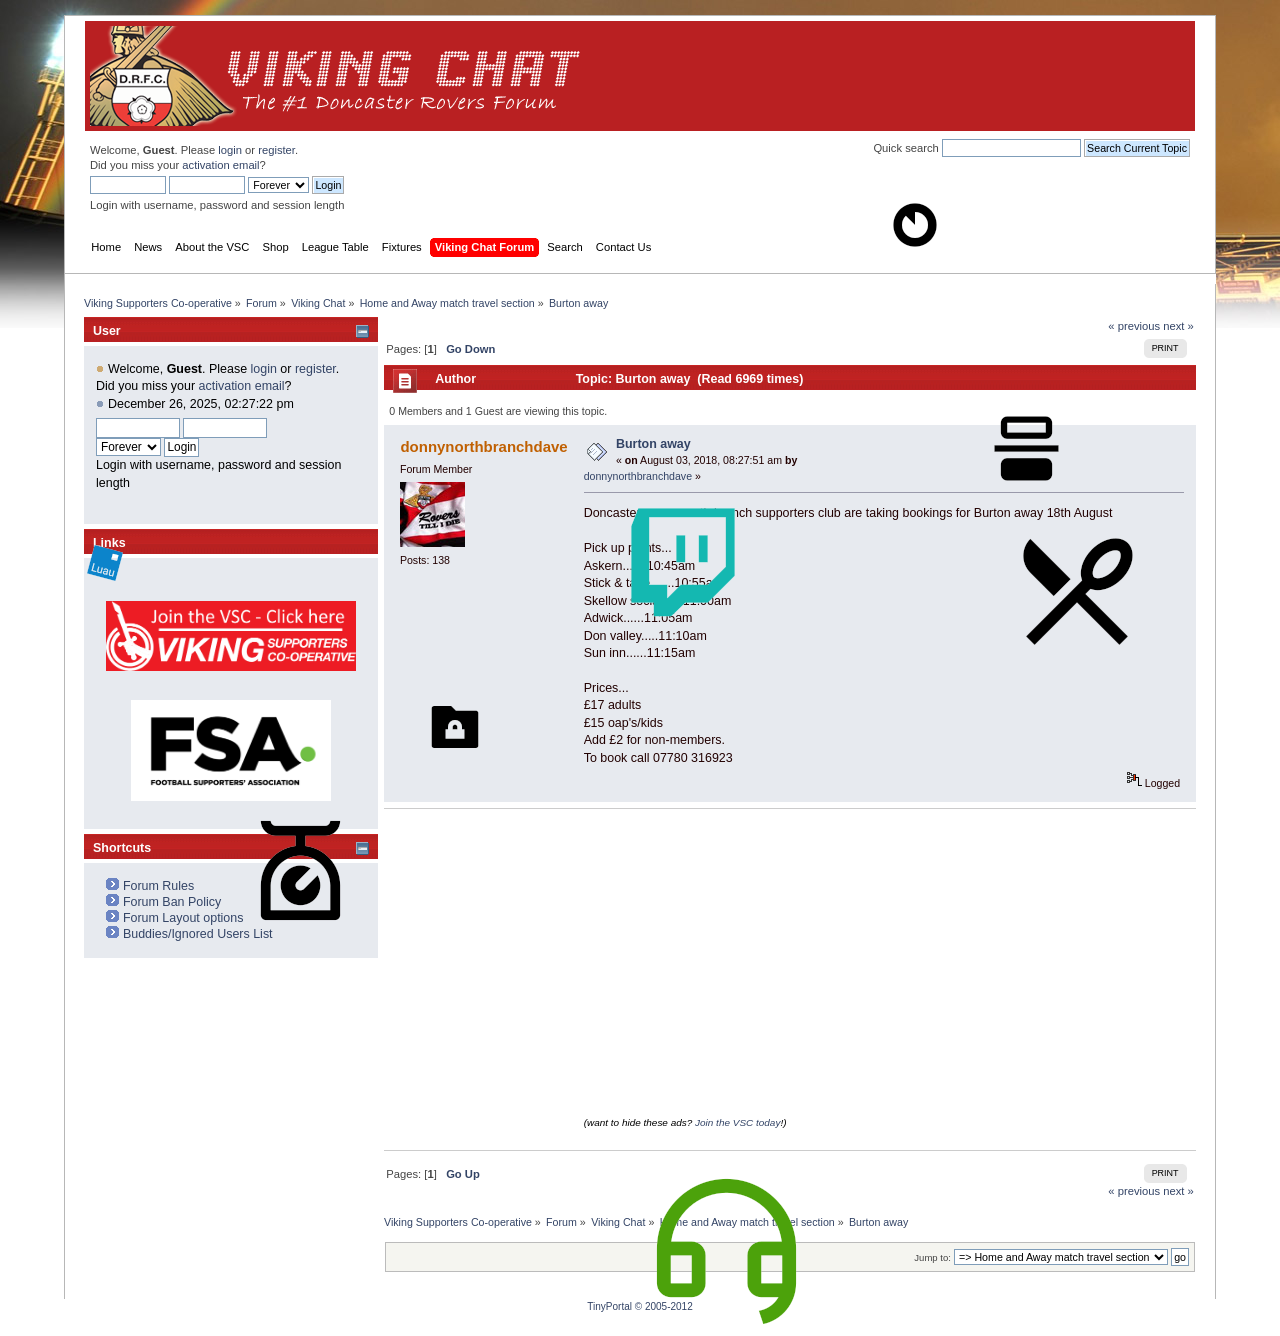  I want to click on contact customer support, so click(726, 1248).